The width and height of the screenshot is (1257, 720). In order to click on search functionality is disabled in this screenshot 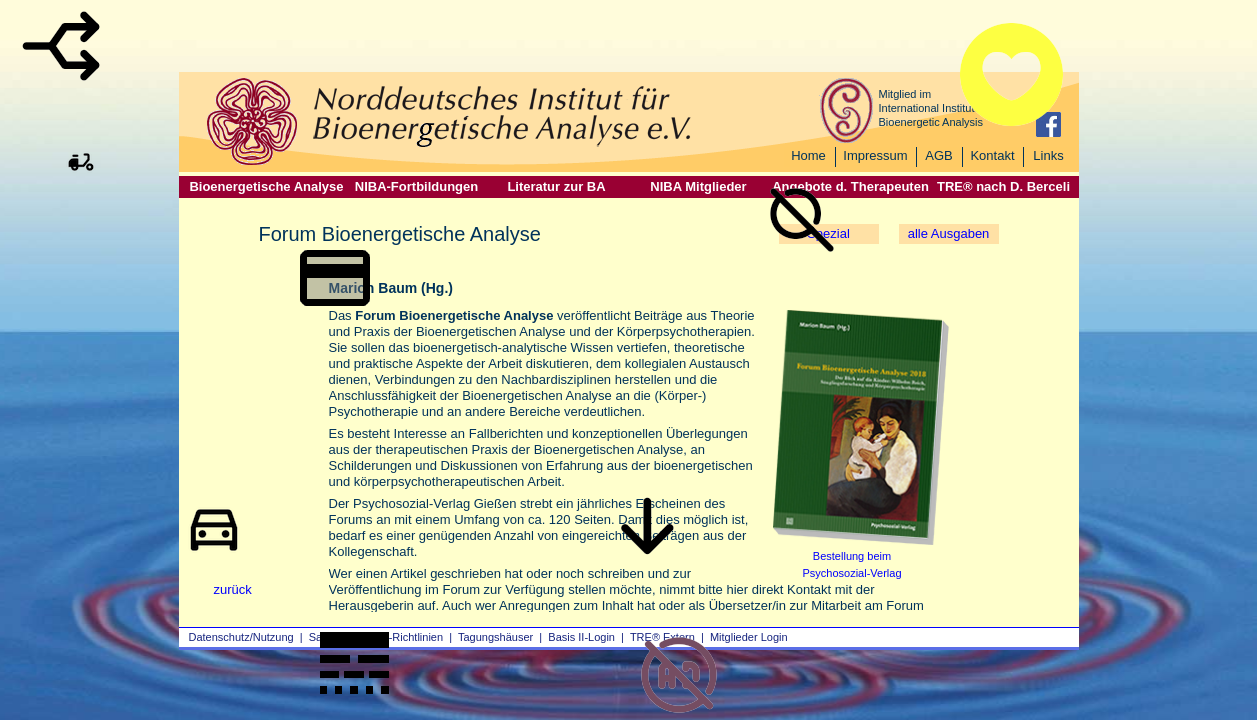, I will do `click(802, 220)`.